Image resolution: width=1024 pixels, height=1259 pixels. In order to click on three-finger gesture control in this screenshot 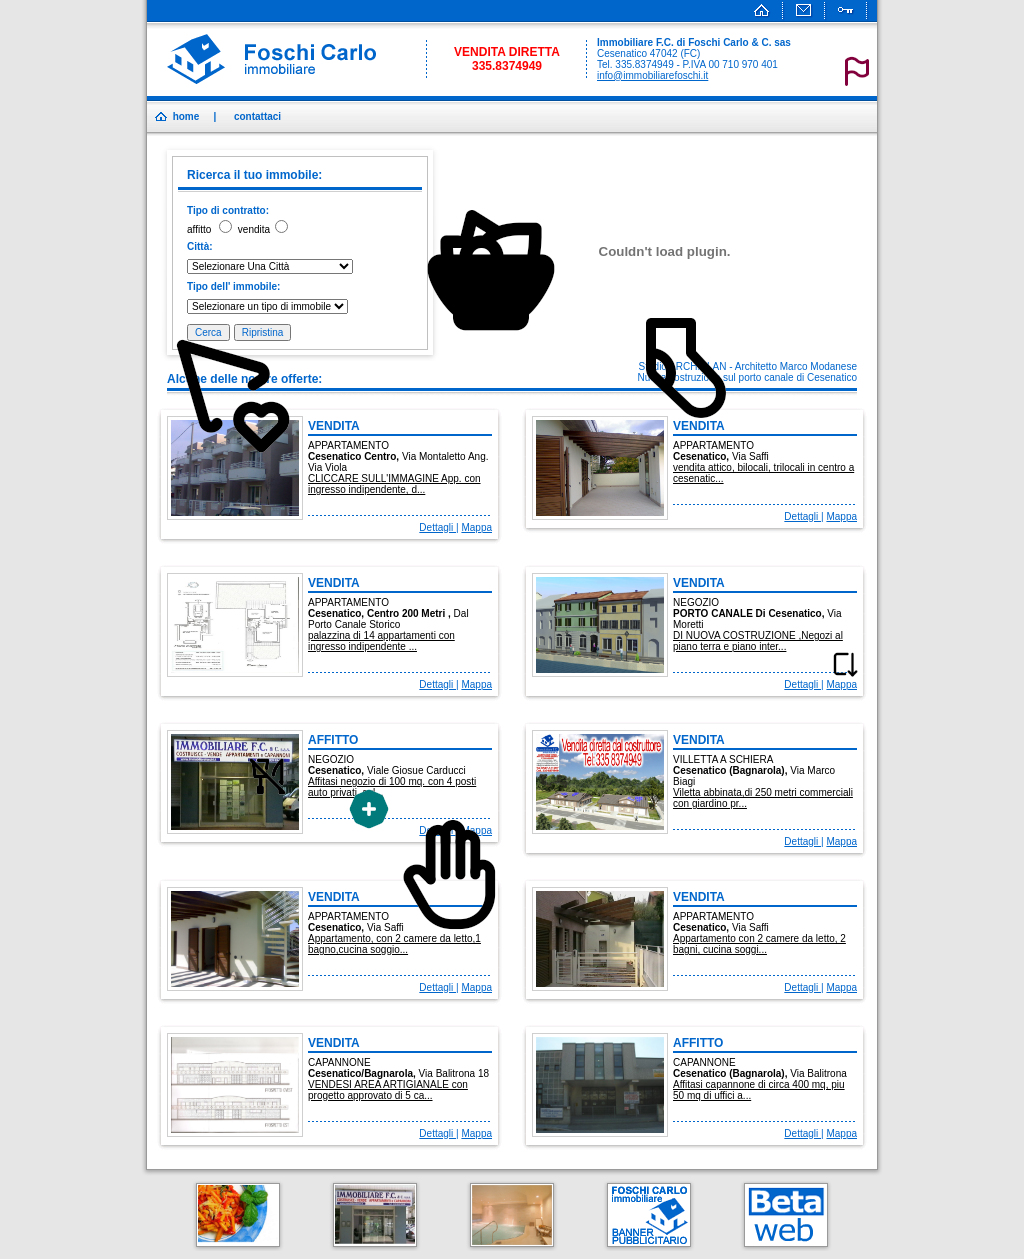, I will do `click(450, 874)`.